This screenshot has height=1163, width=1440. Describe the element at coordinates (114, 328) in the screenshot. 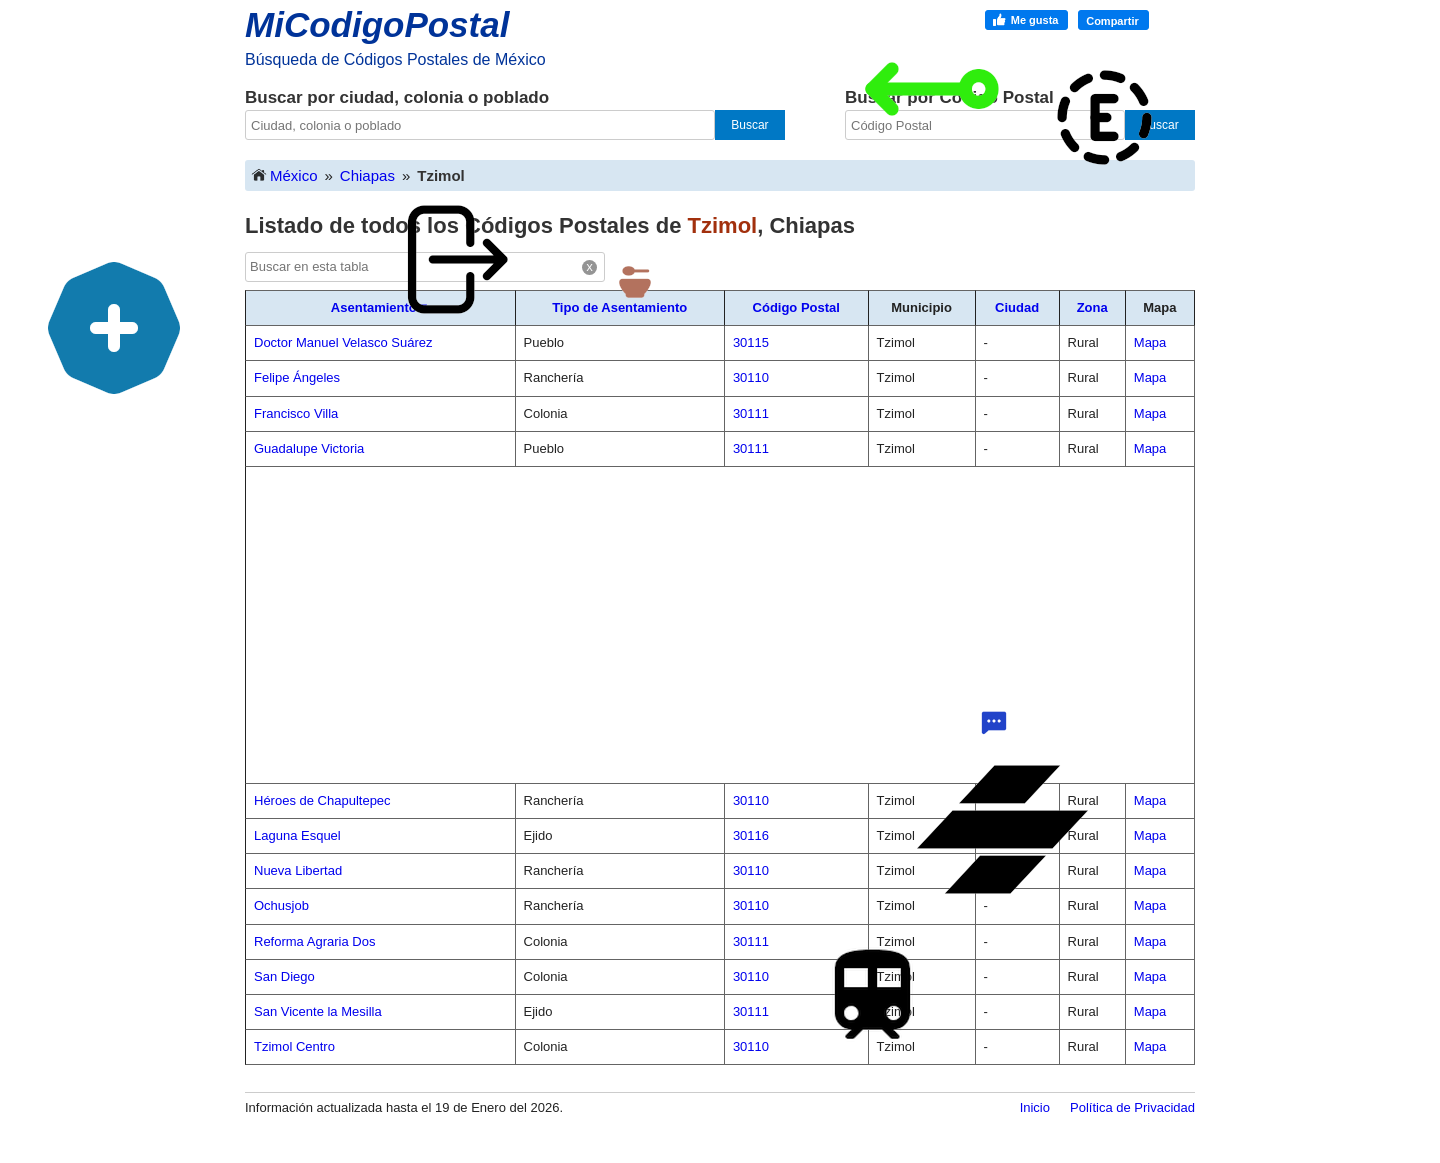

I see `add a new item or element` at that location.